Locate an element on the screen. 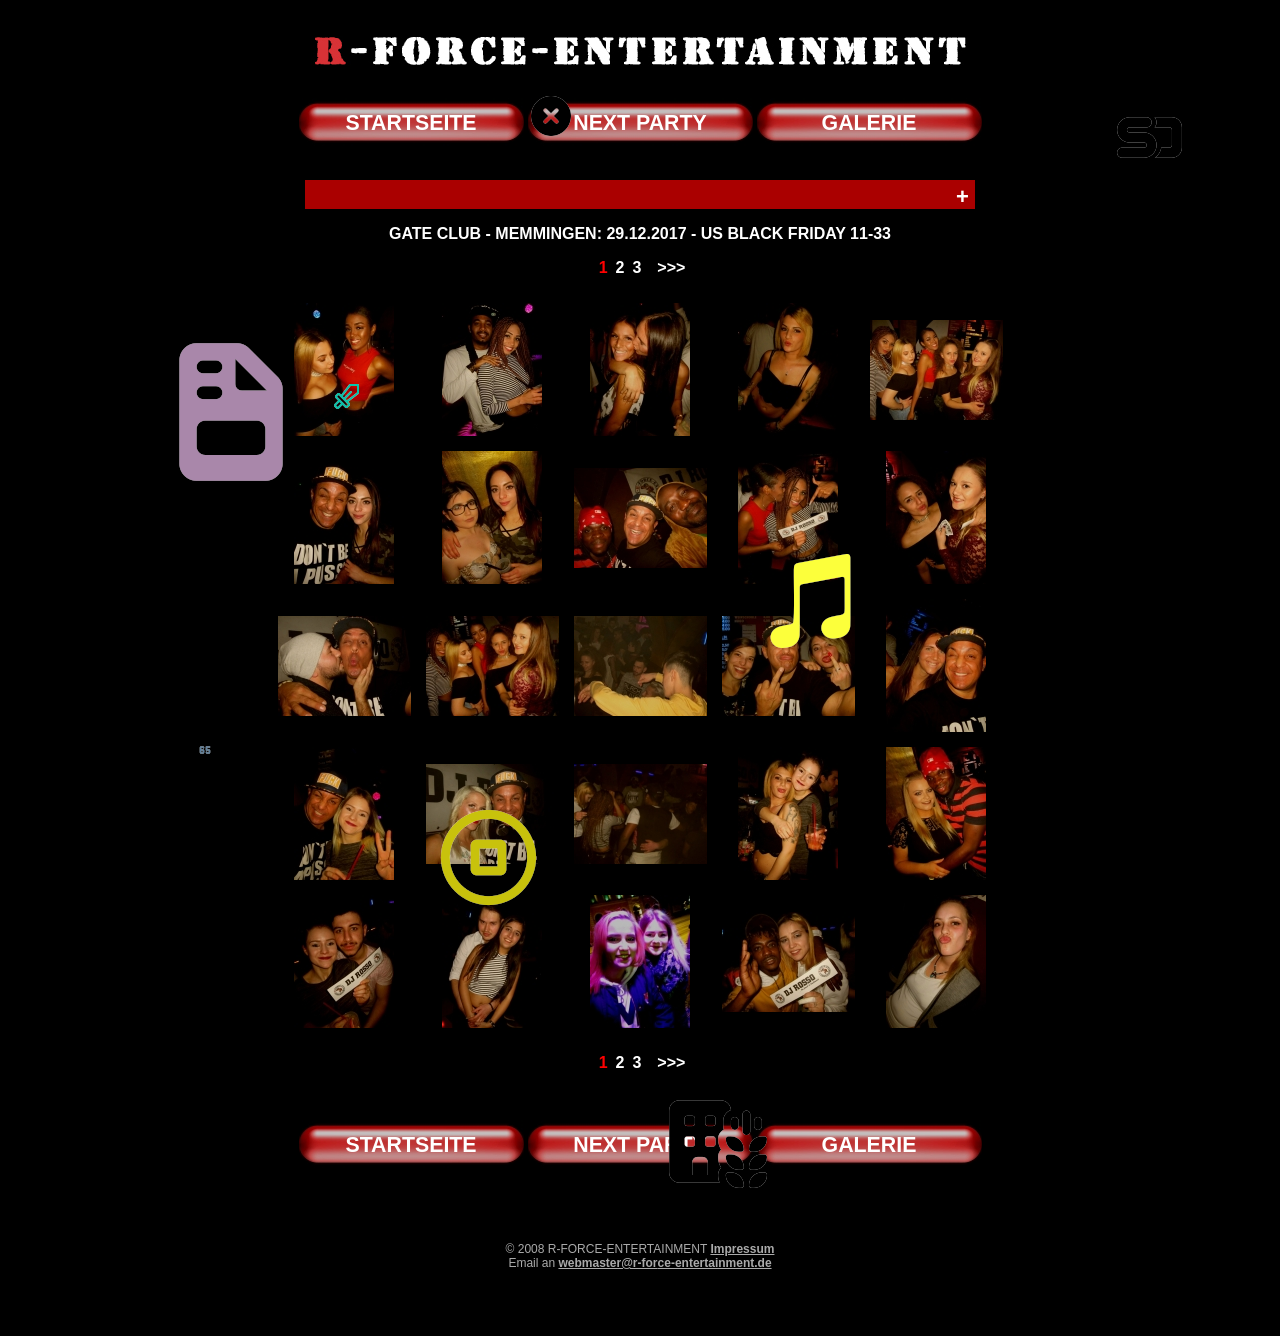 This screenshot has width=1280, height=1336. stop media playback is located at coordinates (488, 857).